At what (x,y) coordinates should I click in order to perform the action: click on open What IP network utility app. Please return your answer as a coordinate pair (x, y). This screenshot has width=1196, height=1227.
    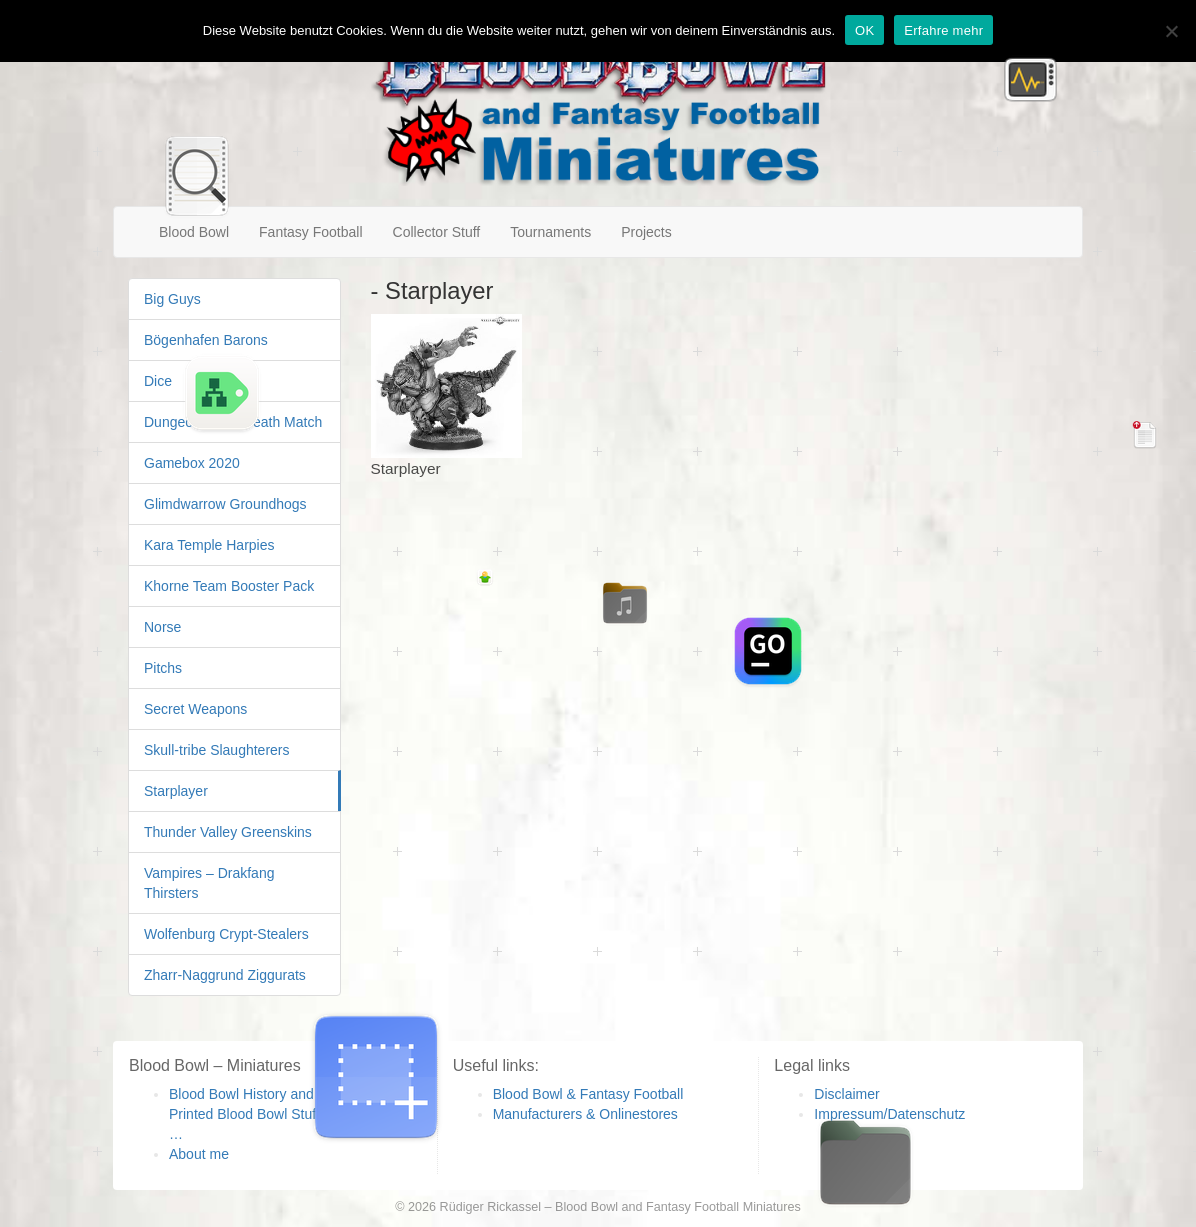
    Looking at the image, I should click on (222, 393).